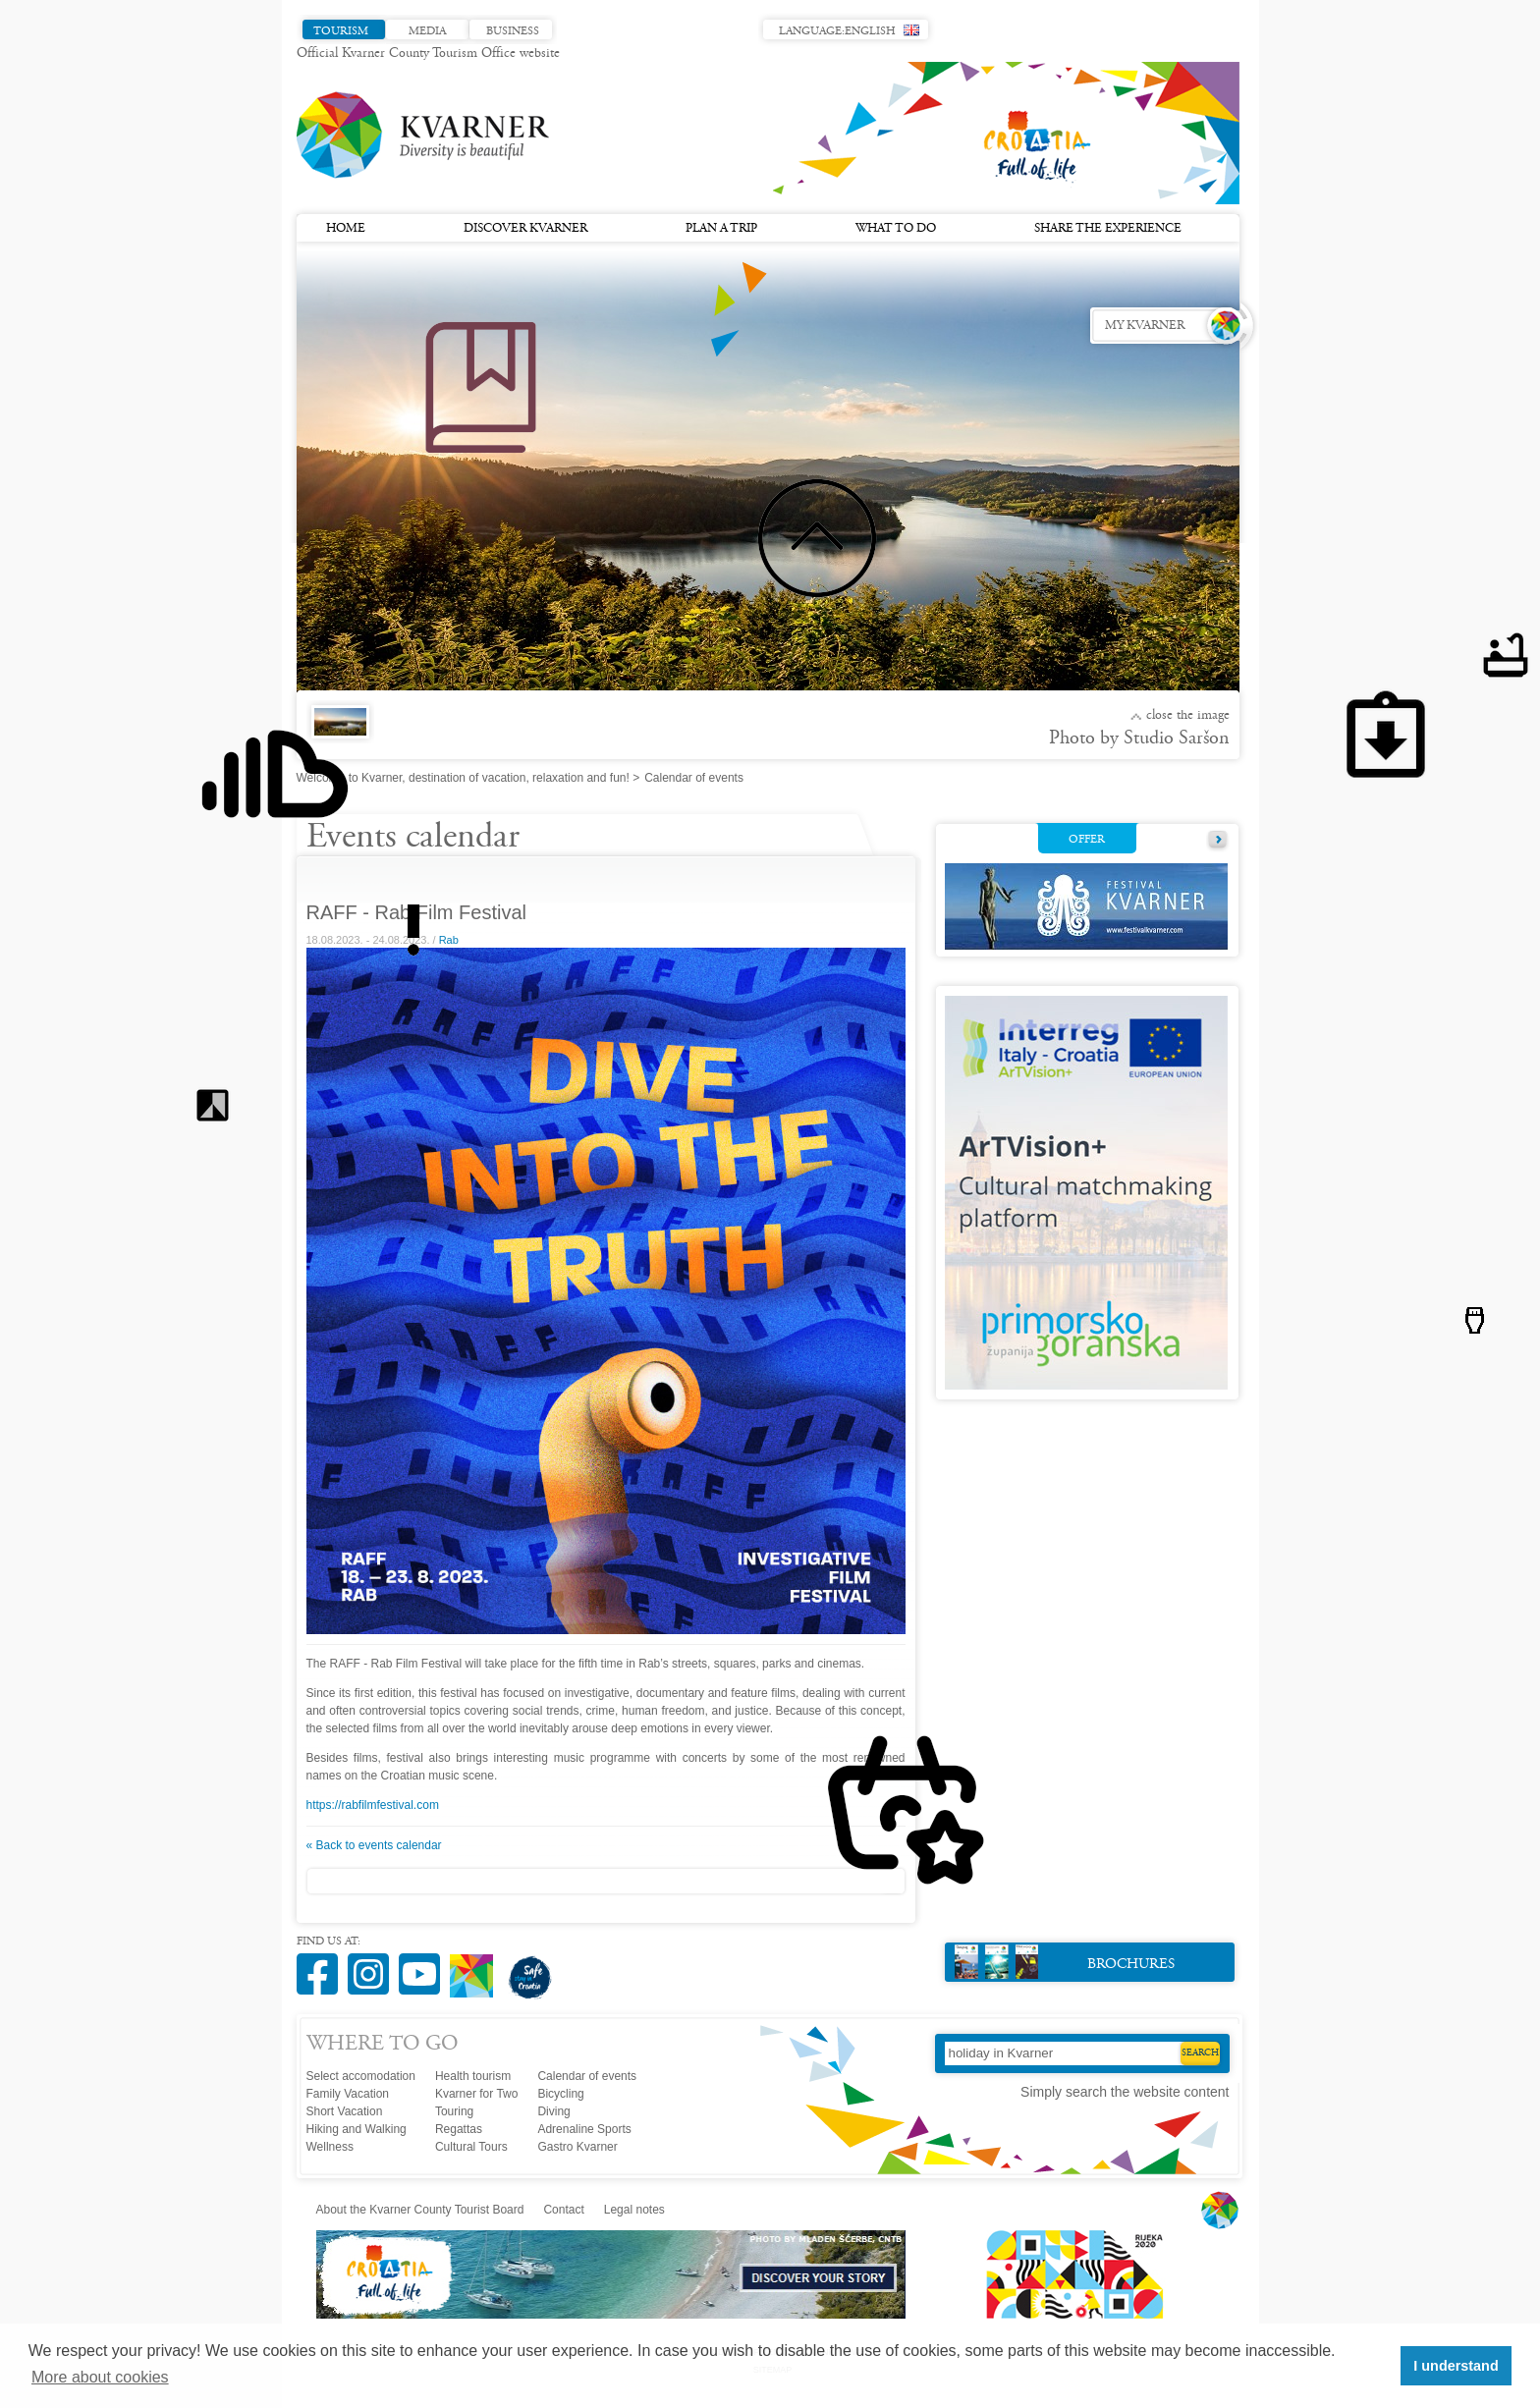 The image size is (1540, 2408). What do you see at coordinates (212, 1105) in the screenshot?
I see `apply black and white filter to image` at bounding box center [212, 1105].